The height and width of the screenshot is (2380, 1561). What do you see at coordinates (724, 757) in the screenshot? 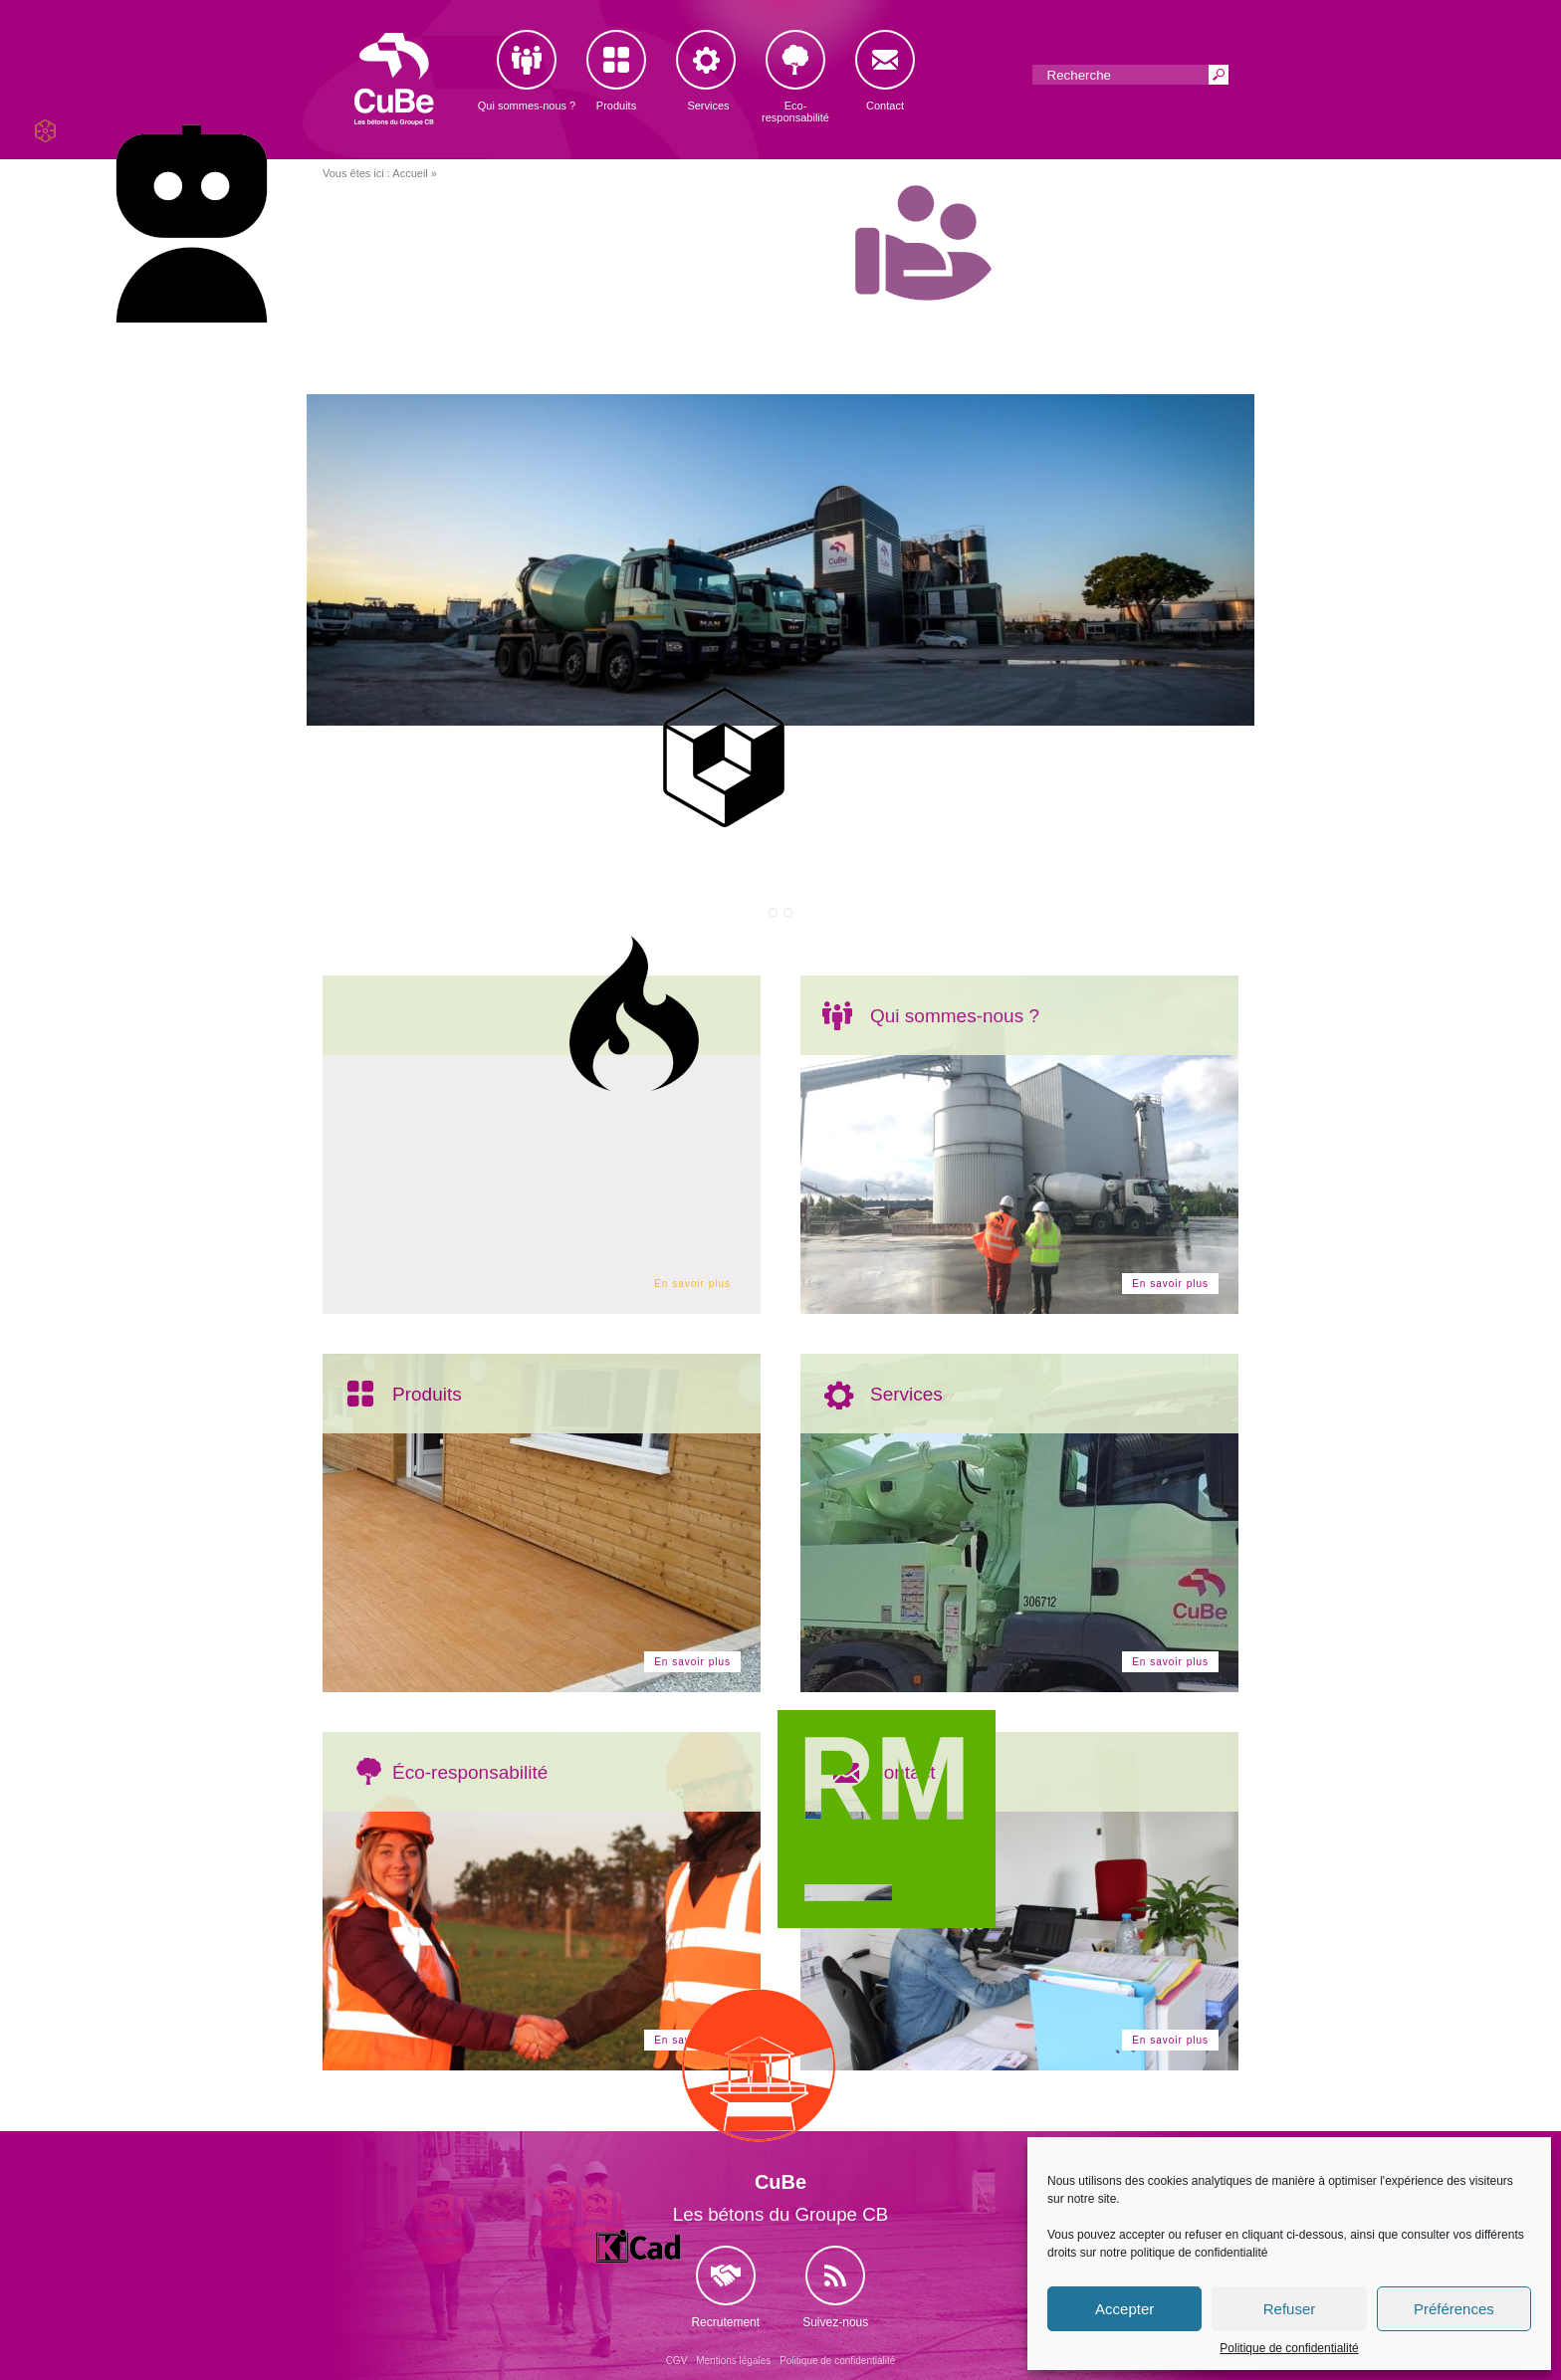
I see `blueprint app logo` at bounding box center [724, 757].